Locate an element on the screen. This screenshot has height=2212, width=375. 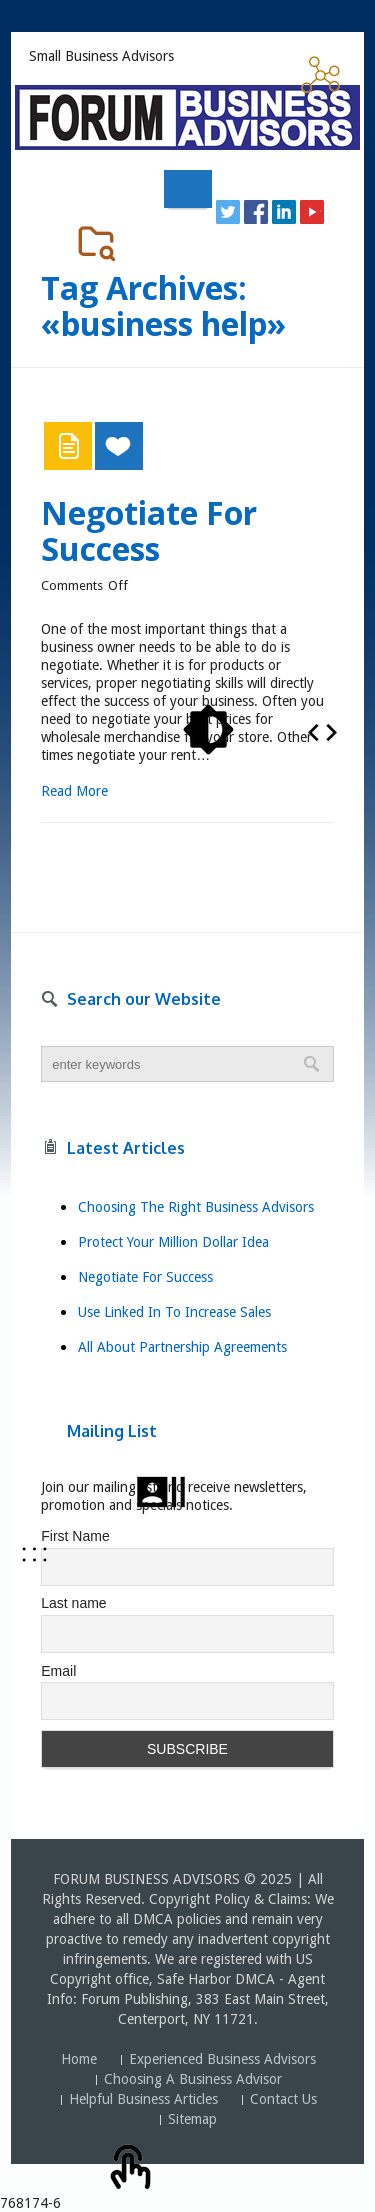
tap to interact with this element is located at coordinates (130, 2167).